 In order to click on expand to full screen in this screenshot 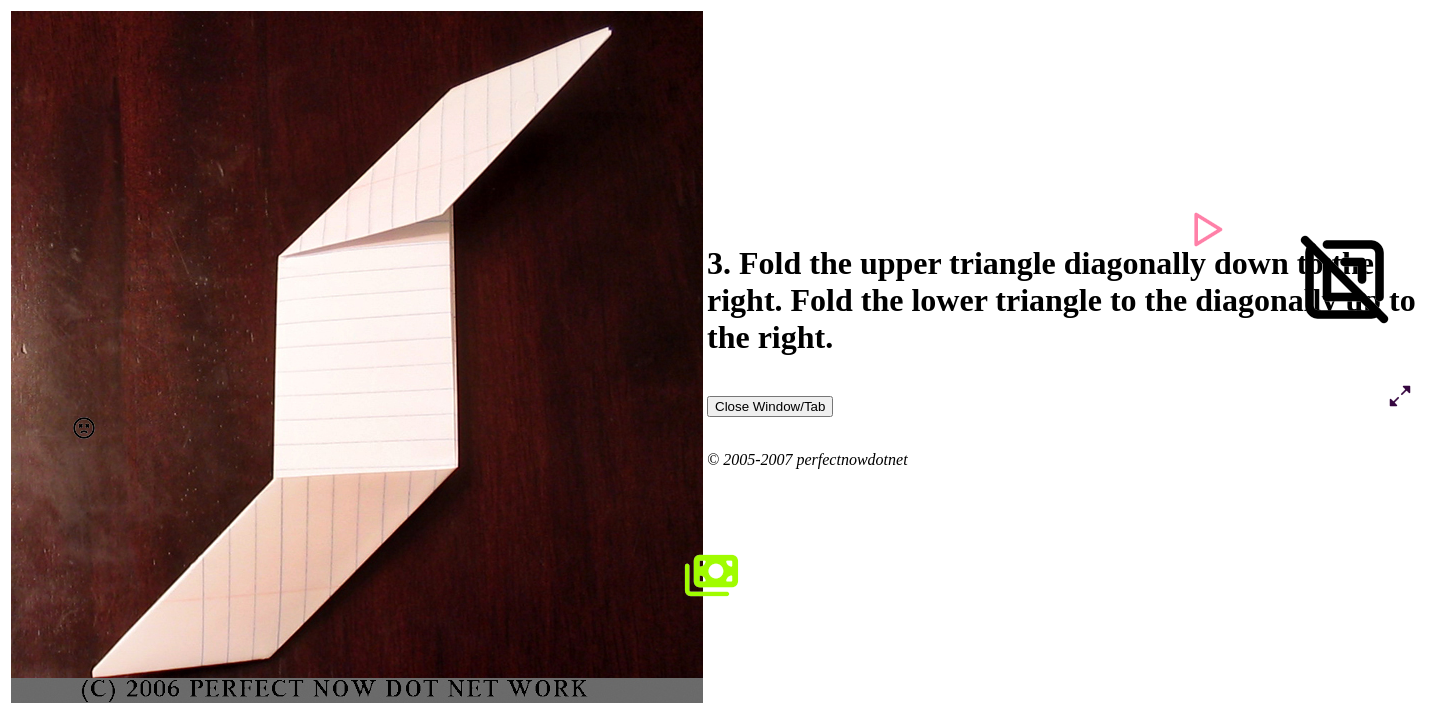, I will do `click(1400, 396)`.